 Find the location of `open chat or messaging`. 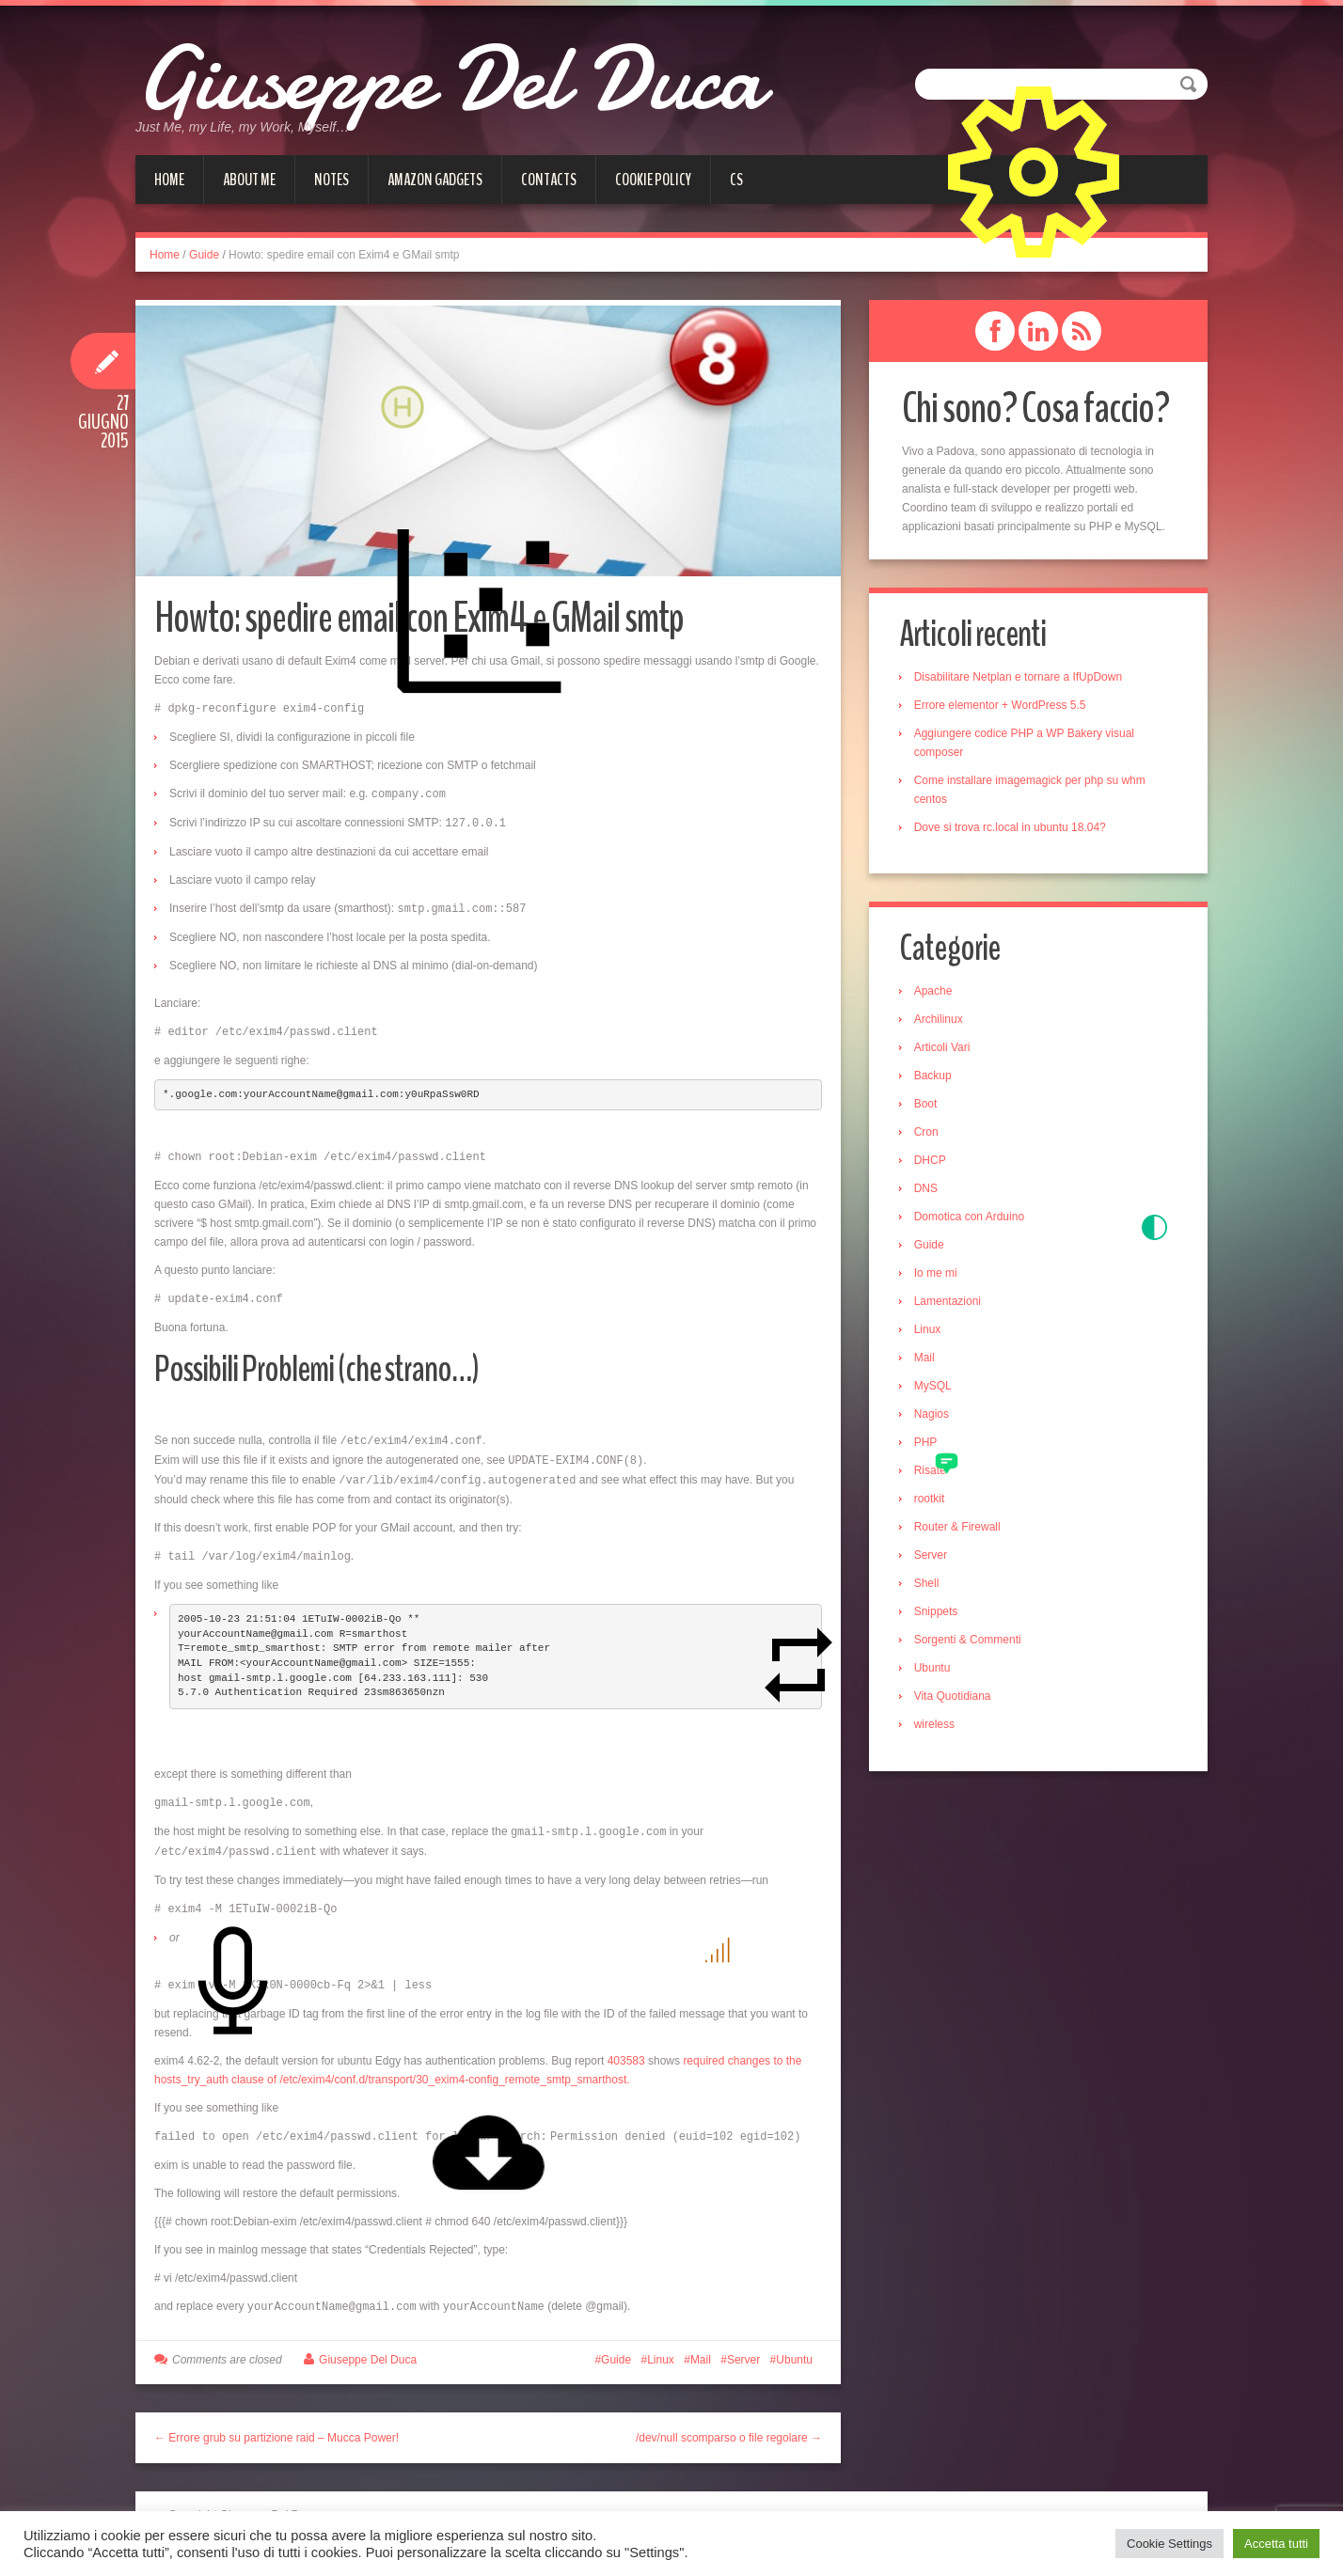

open chat or messaging is located at coordinates (946, 1463).